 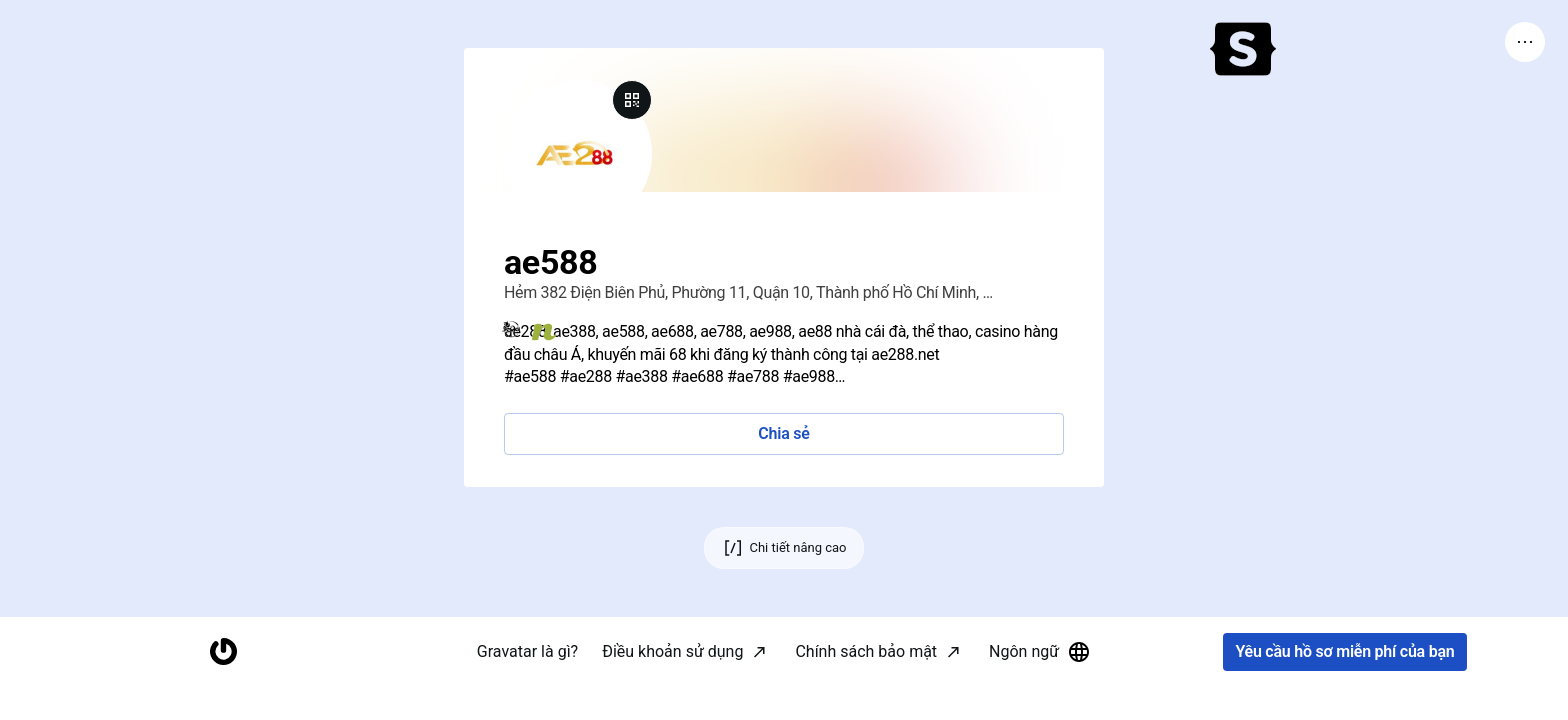 I want to click on notist app logo, so click(x=544, y=332).